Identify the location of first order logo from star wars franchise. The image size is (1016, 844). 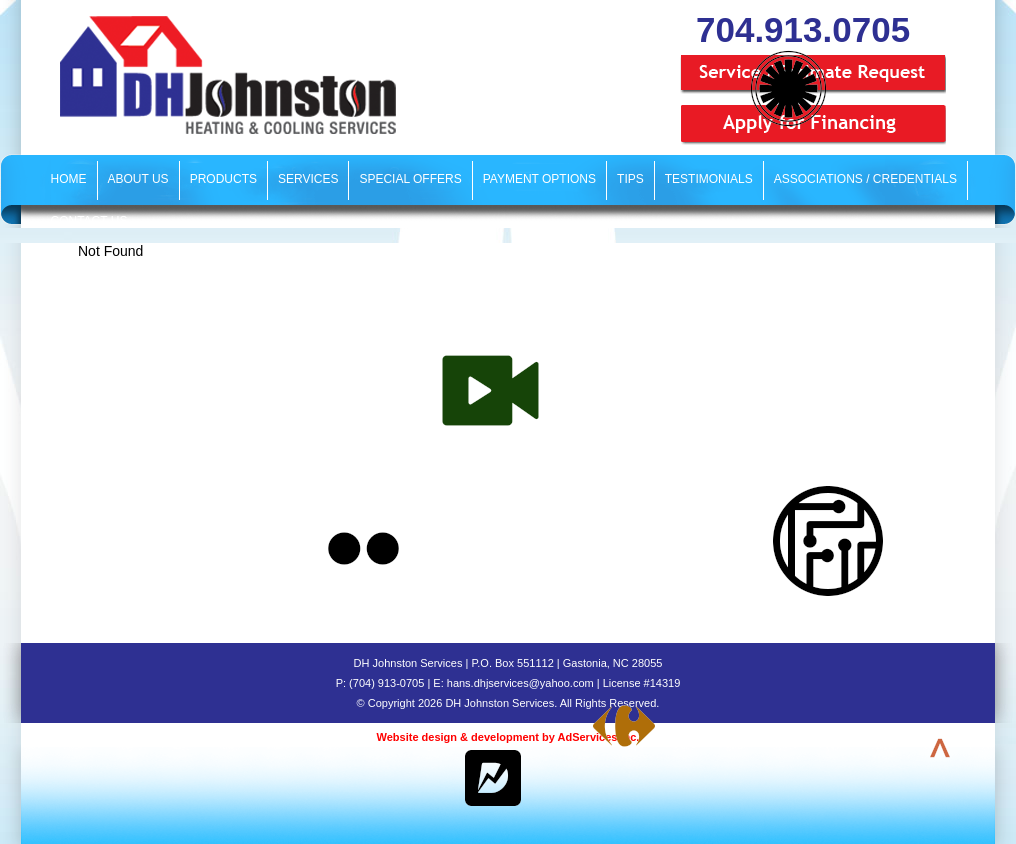
(788, 88).